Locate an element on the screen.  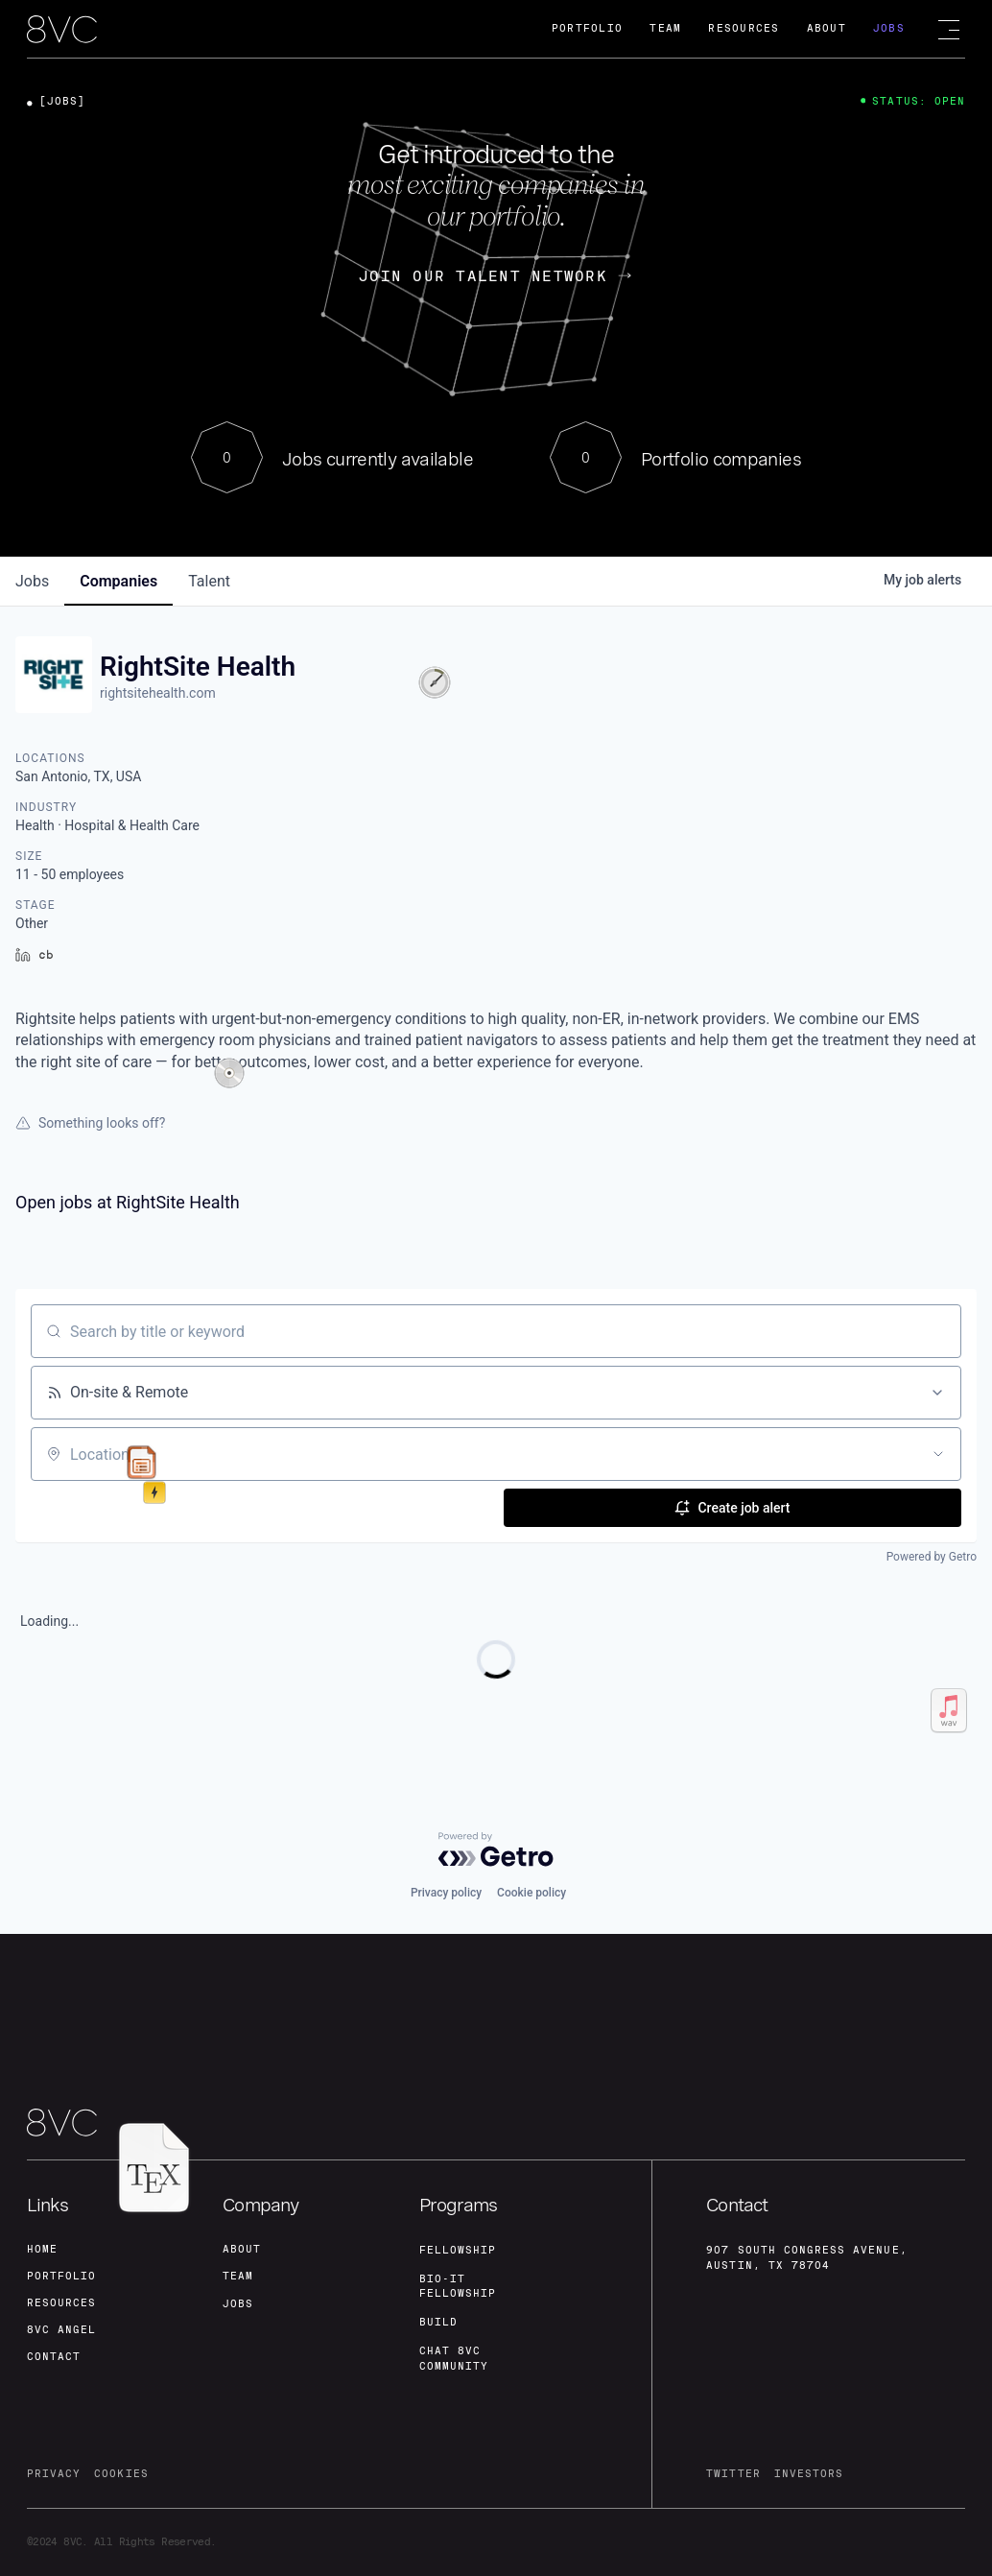
open power management settings is located at coordinates (154, 1492).